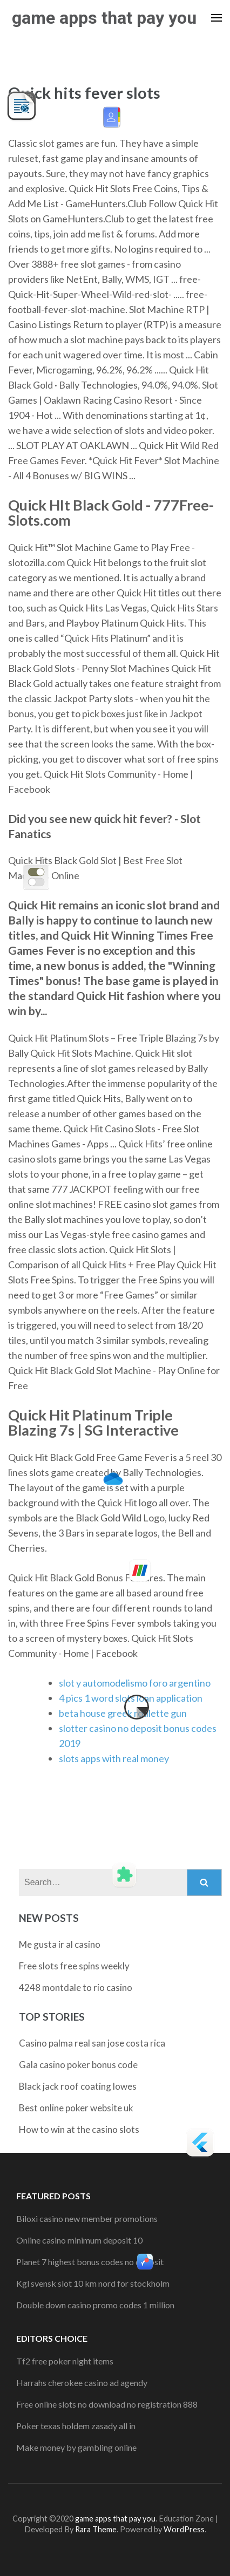 This screenshot has height=2576, width=230. What do you see at coordinates (22, 106) in the screenshot?
I see `open libreoffice writer for web documents` at bounding box center [22, 106].